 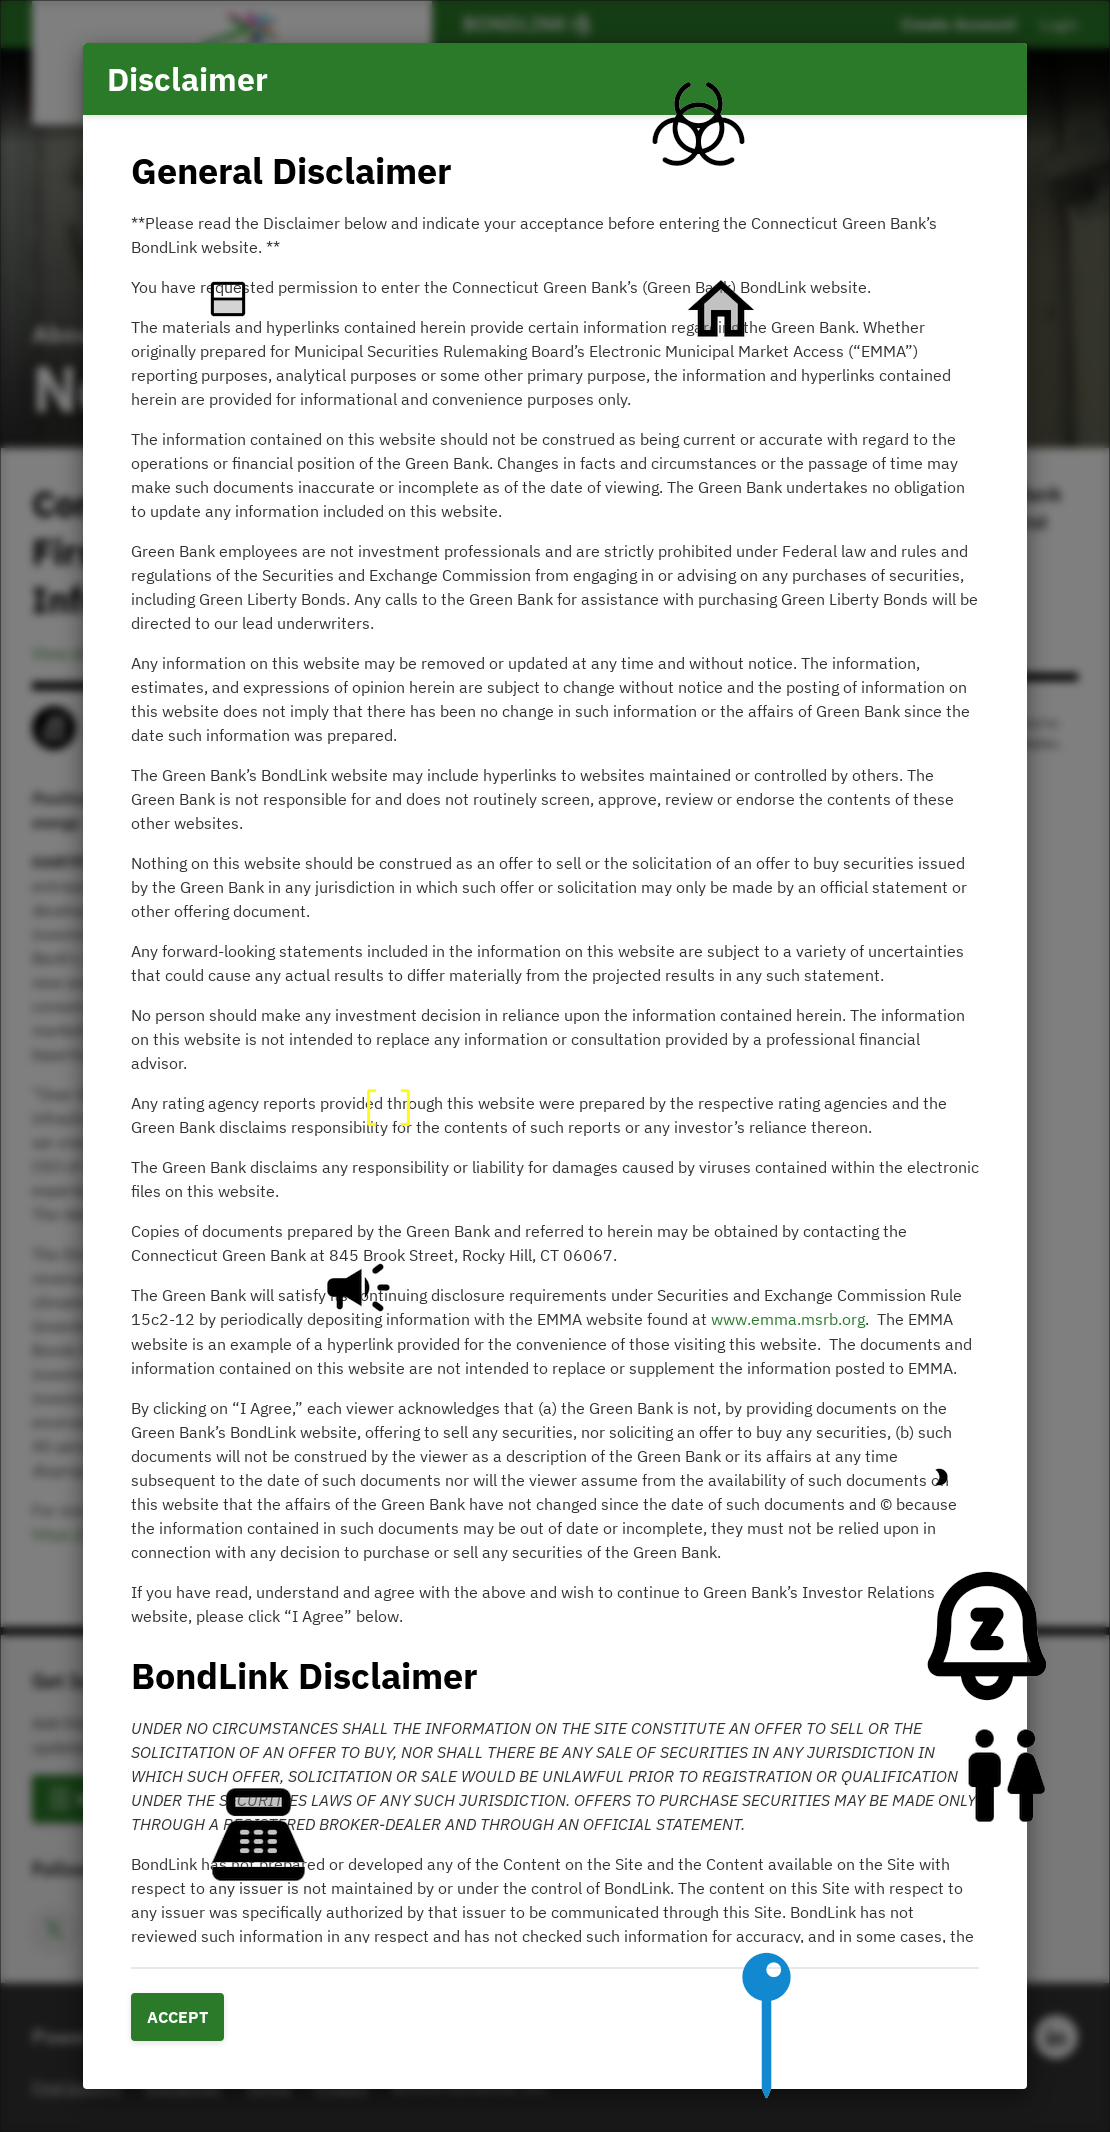 I want to click on toggle dark mode or night theme, so click(x=941, y=1477).